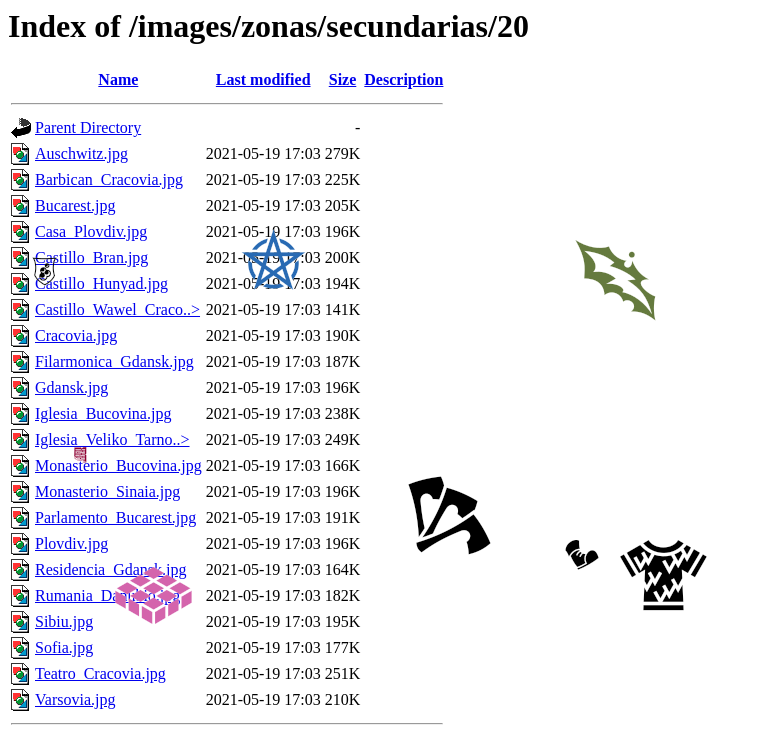 This screenshot has height=744, width=768. I want to click on indicates walking or movement ability, so click(582, 554).